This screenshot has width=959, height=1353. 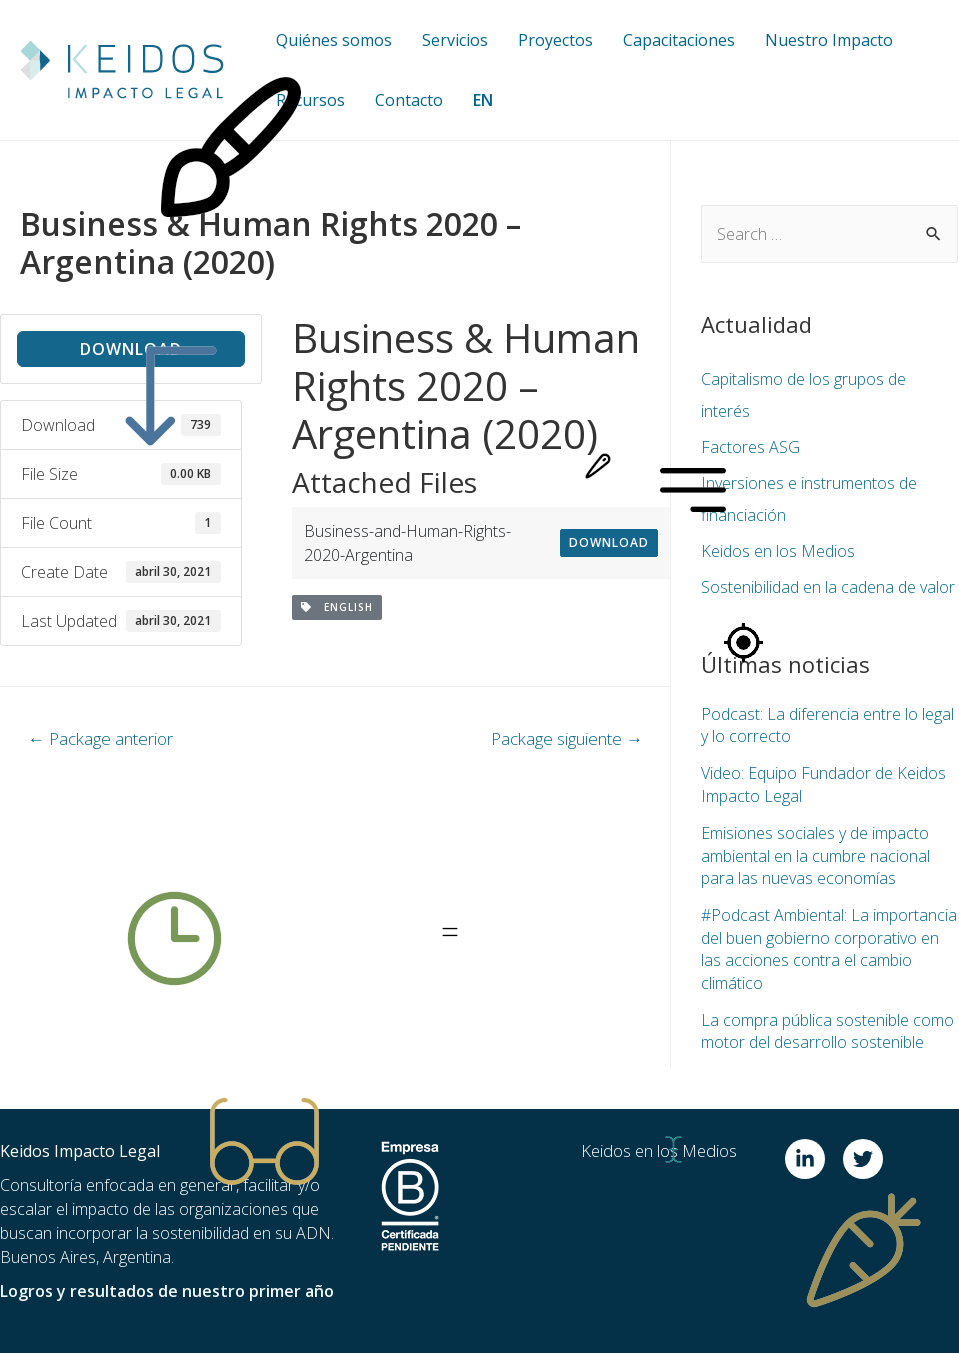 What do you see at coordinates (264, 1143) in the screenshot?
I see `access reading mode or reader view` at bounding box center [264, 1143].